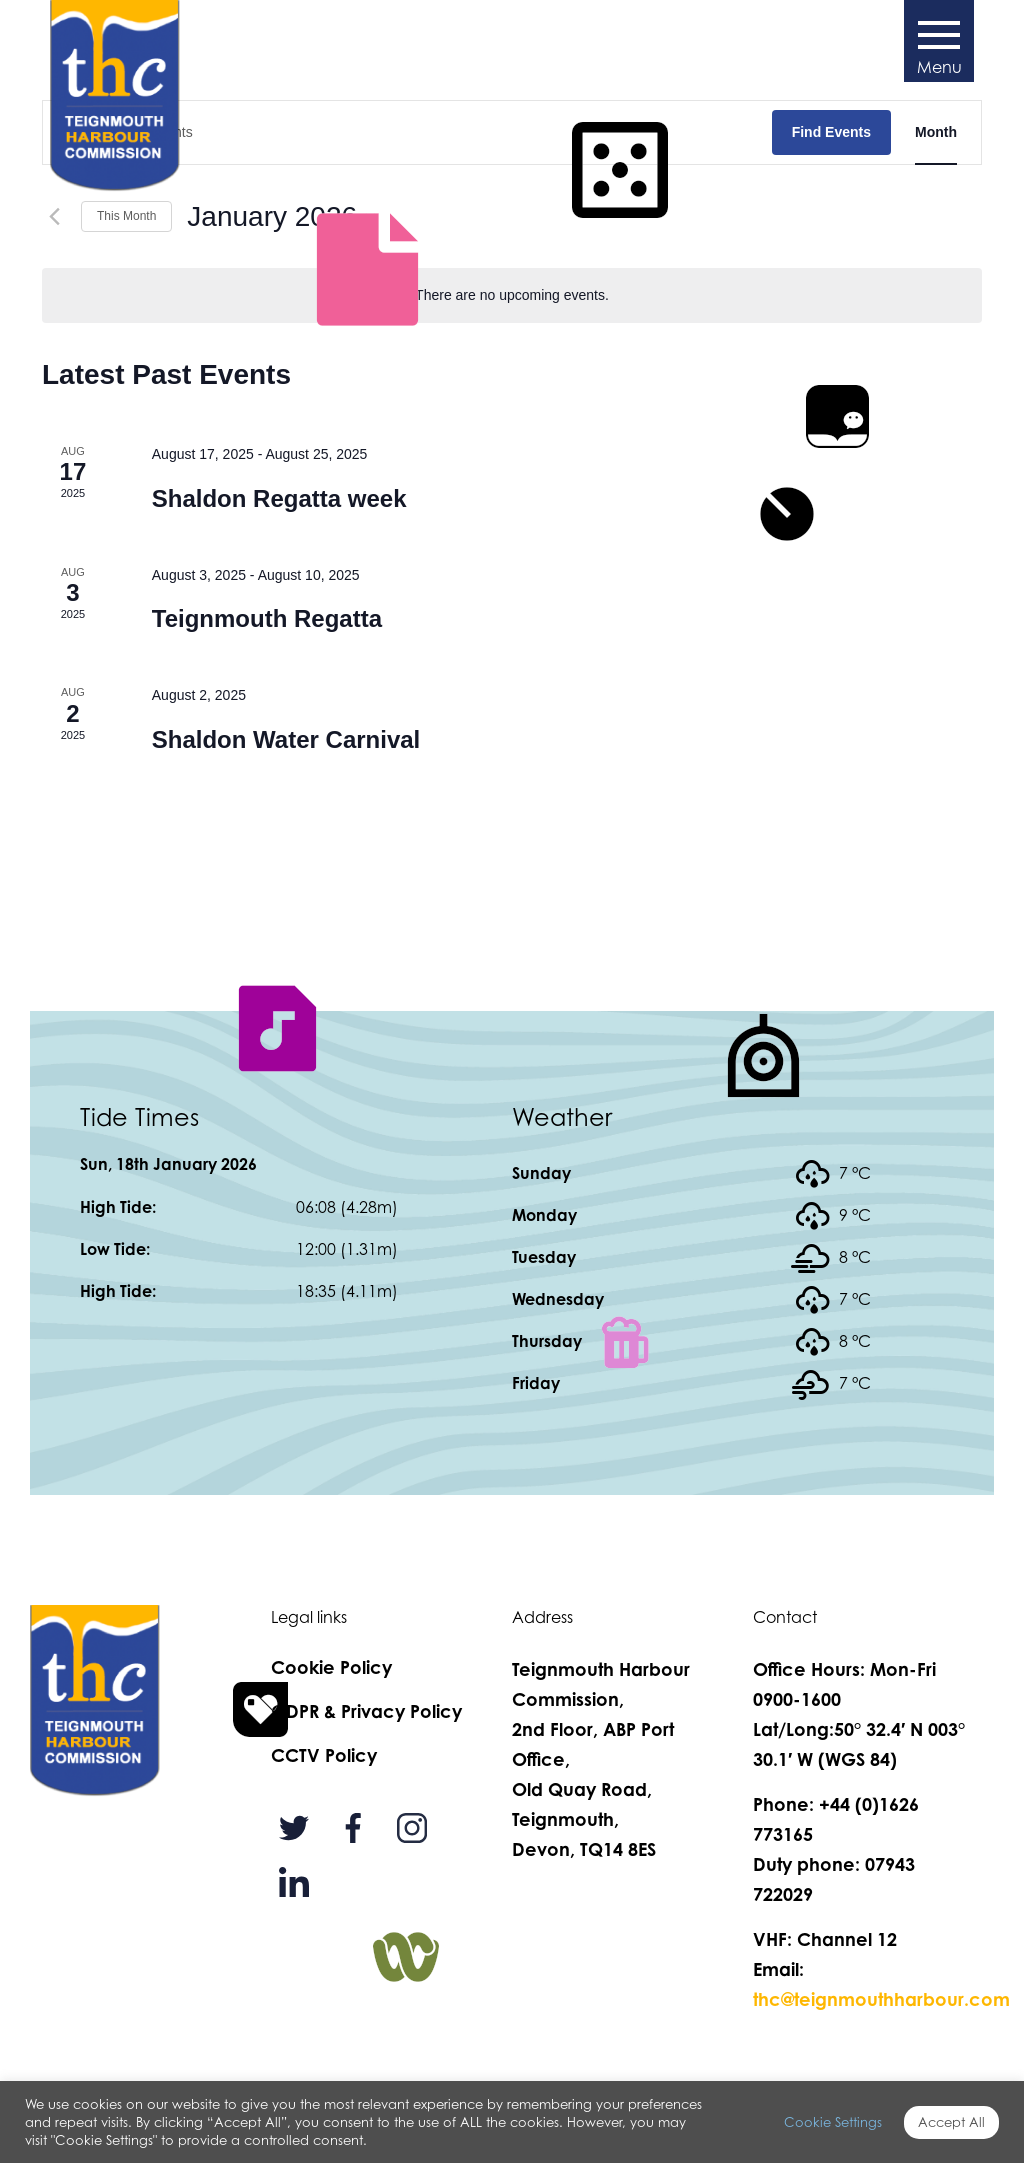  What do you see at coordinates (367, 269) in the screenshot?
I see `view or open a document` at bounding box center [367, 269].